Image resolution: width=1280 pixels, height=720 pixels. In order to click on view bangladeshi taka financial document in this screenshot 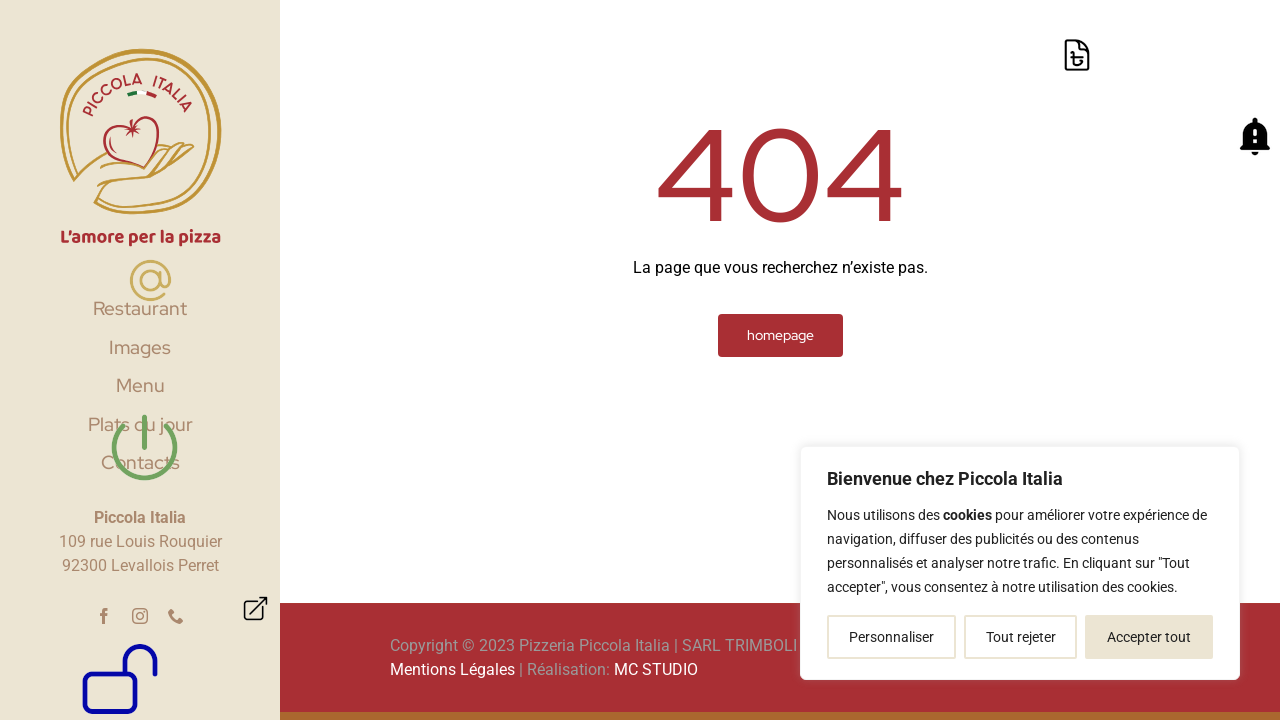, I will do `click(1077, 55)`.